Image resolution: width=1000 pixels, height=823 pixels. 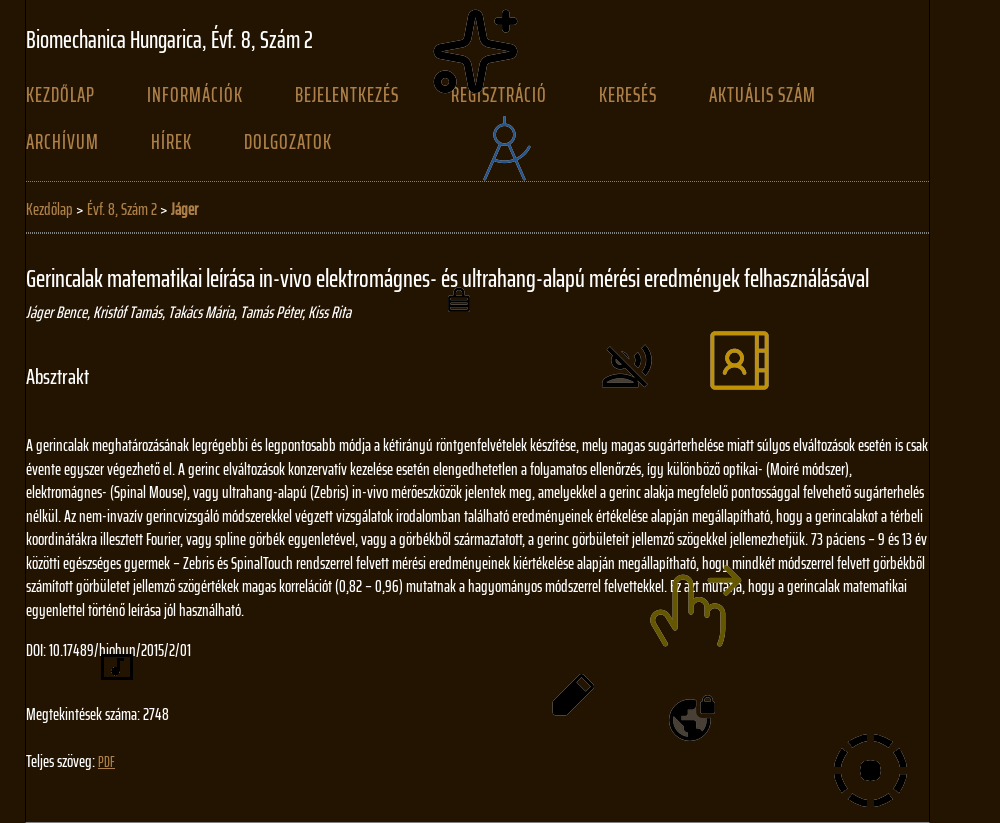 What do you see at coordinates (459, 301) in the screenshot?
I see `indicates a secure or locked item` at bounding box center [459, 301].